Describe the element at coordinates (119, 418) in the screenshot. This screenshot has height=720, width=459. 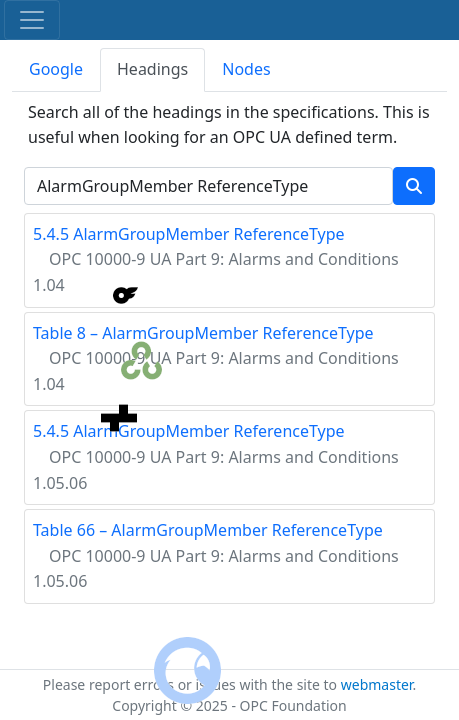
I see `CrateDB database platform logo` at that location.